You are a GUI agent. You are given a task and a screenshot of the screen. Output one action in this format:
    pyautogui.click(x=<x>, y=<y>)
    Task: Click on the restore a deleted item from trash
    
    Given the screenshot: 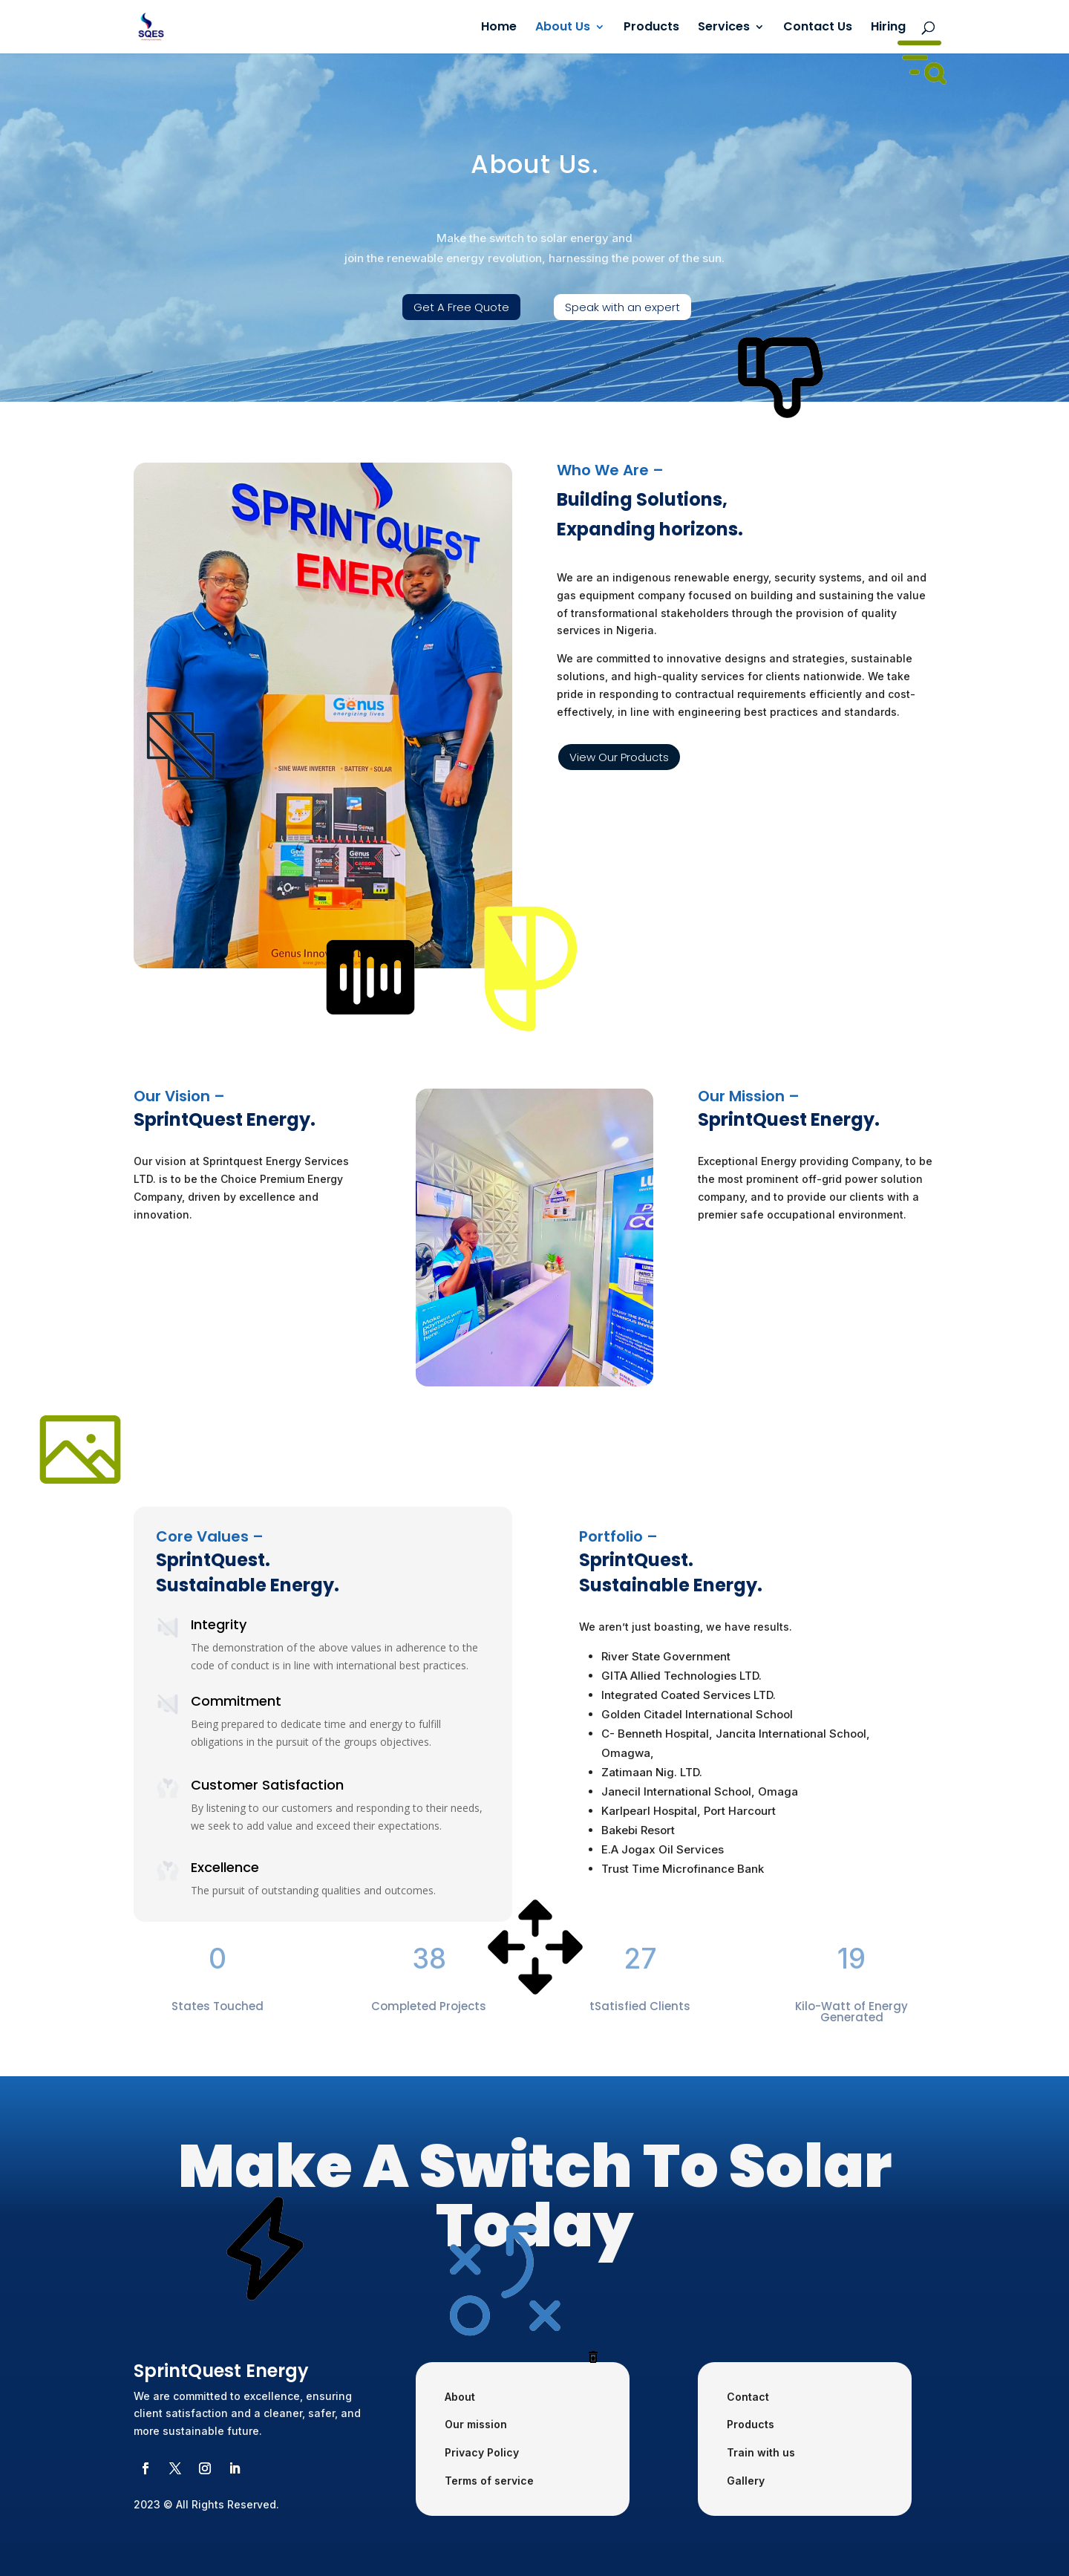 What is the action you would take?
    pyautogui.click(x=593, y=2357)
    